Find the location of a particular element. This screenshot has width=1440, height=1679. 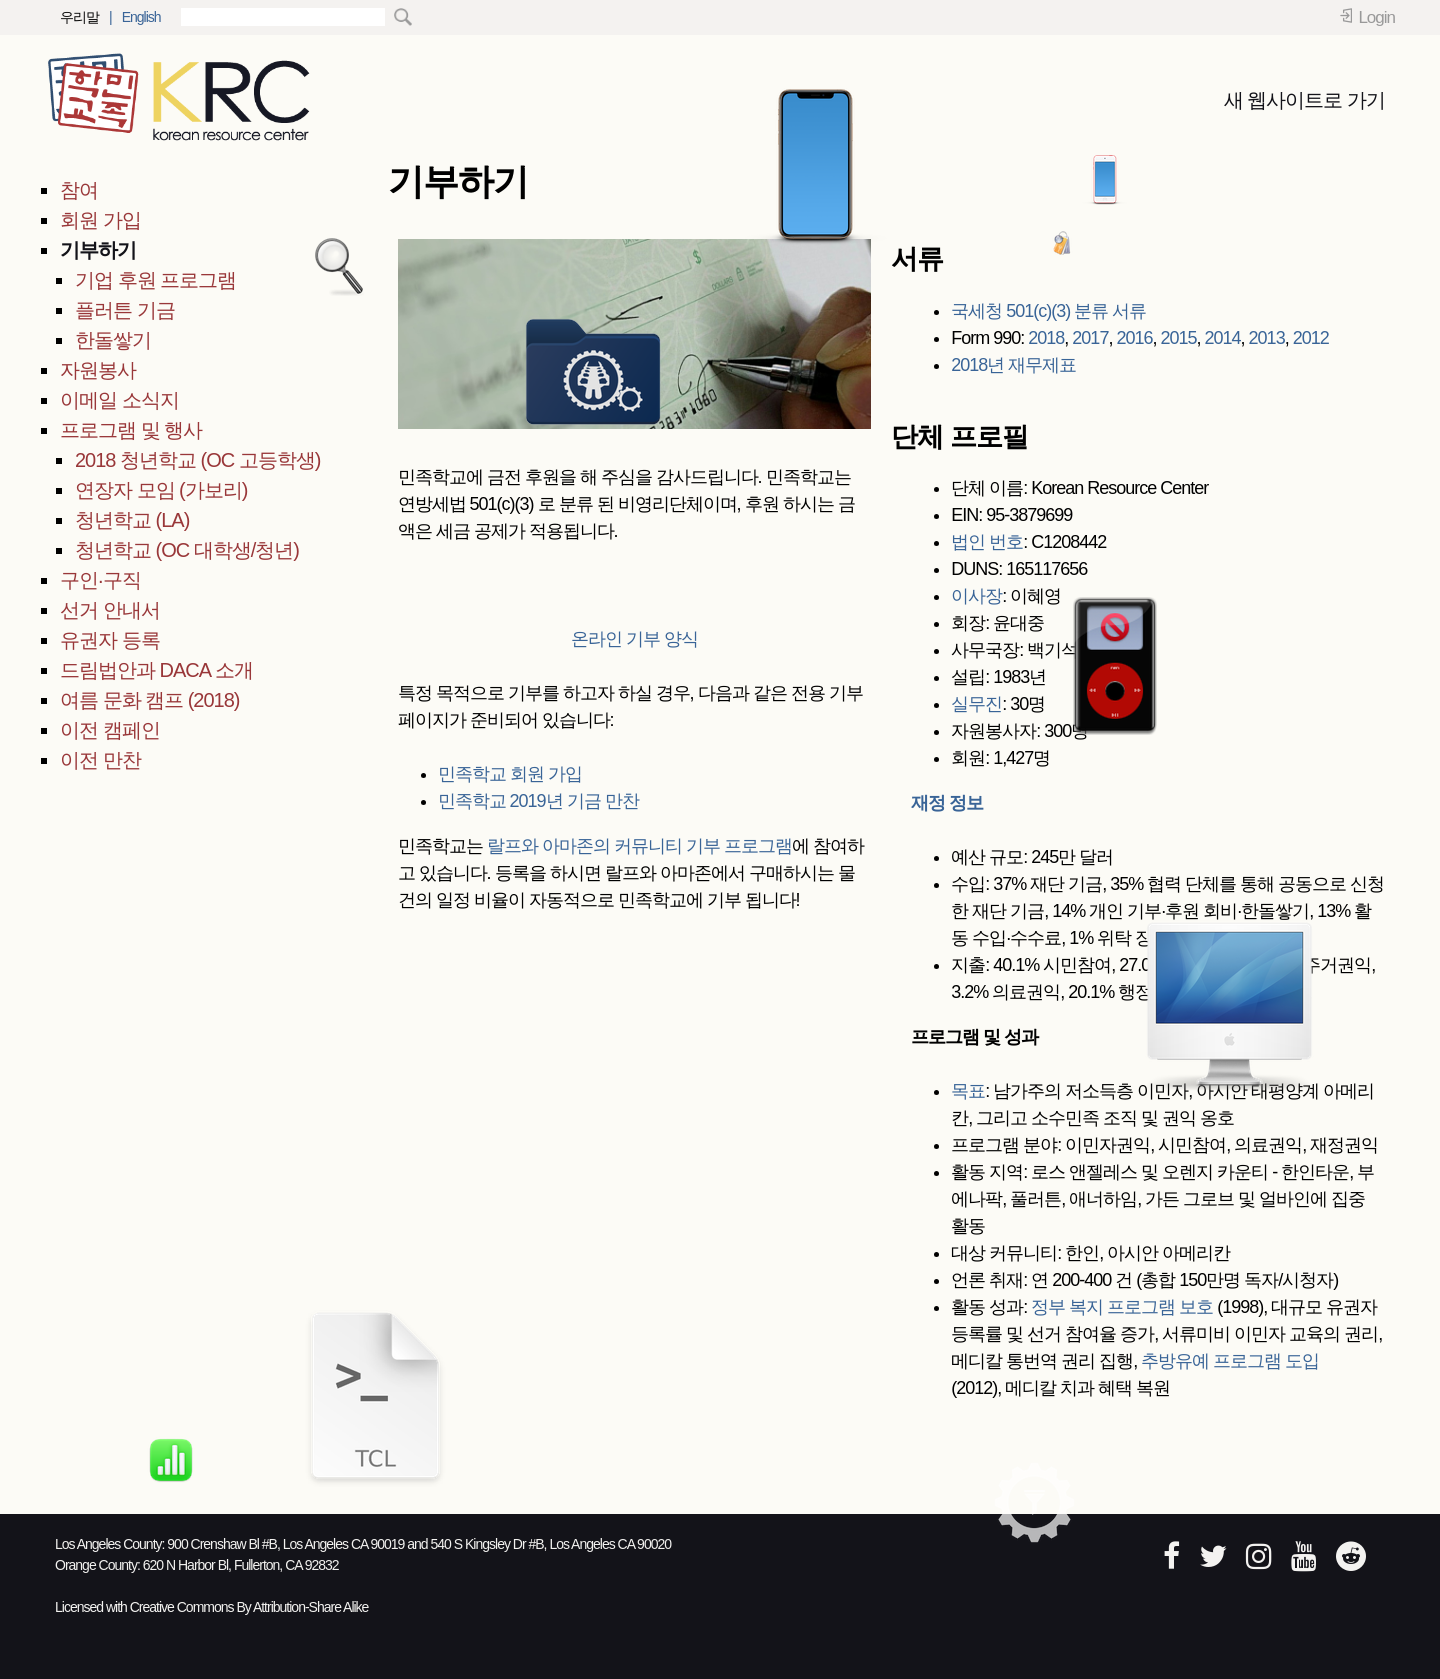

indicates an iMac G5 device in system preferences is located at coordinates (1229, 995).